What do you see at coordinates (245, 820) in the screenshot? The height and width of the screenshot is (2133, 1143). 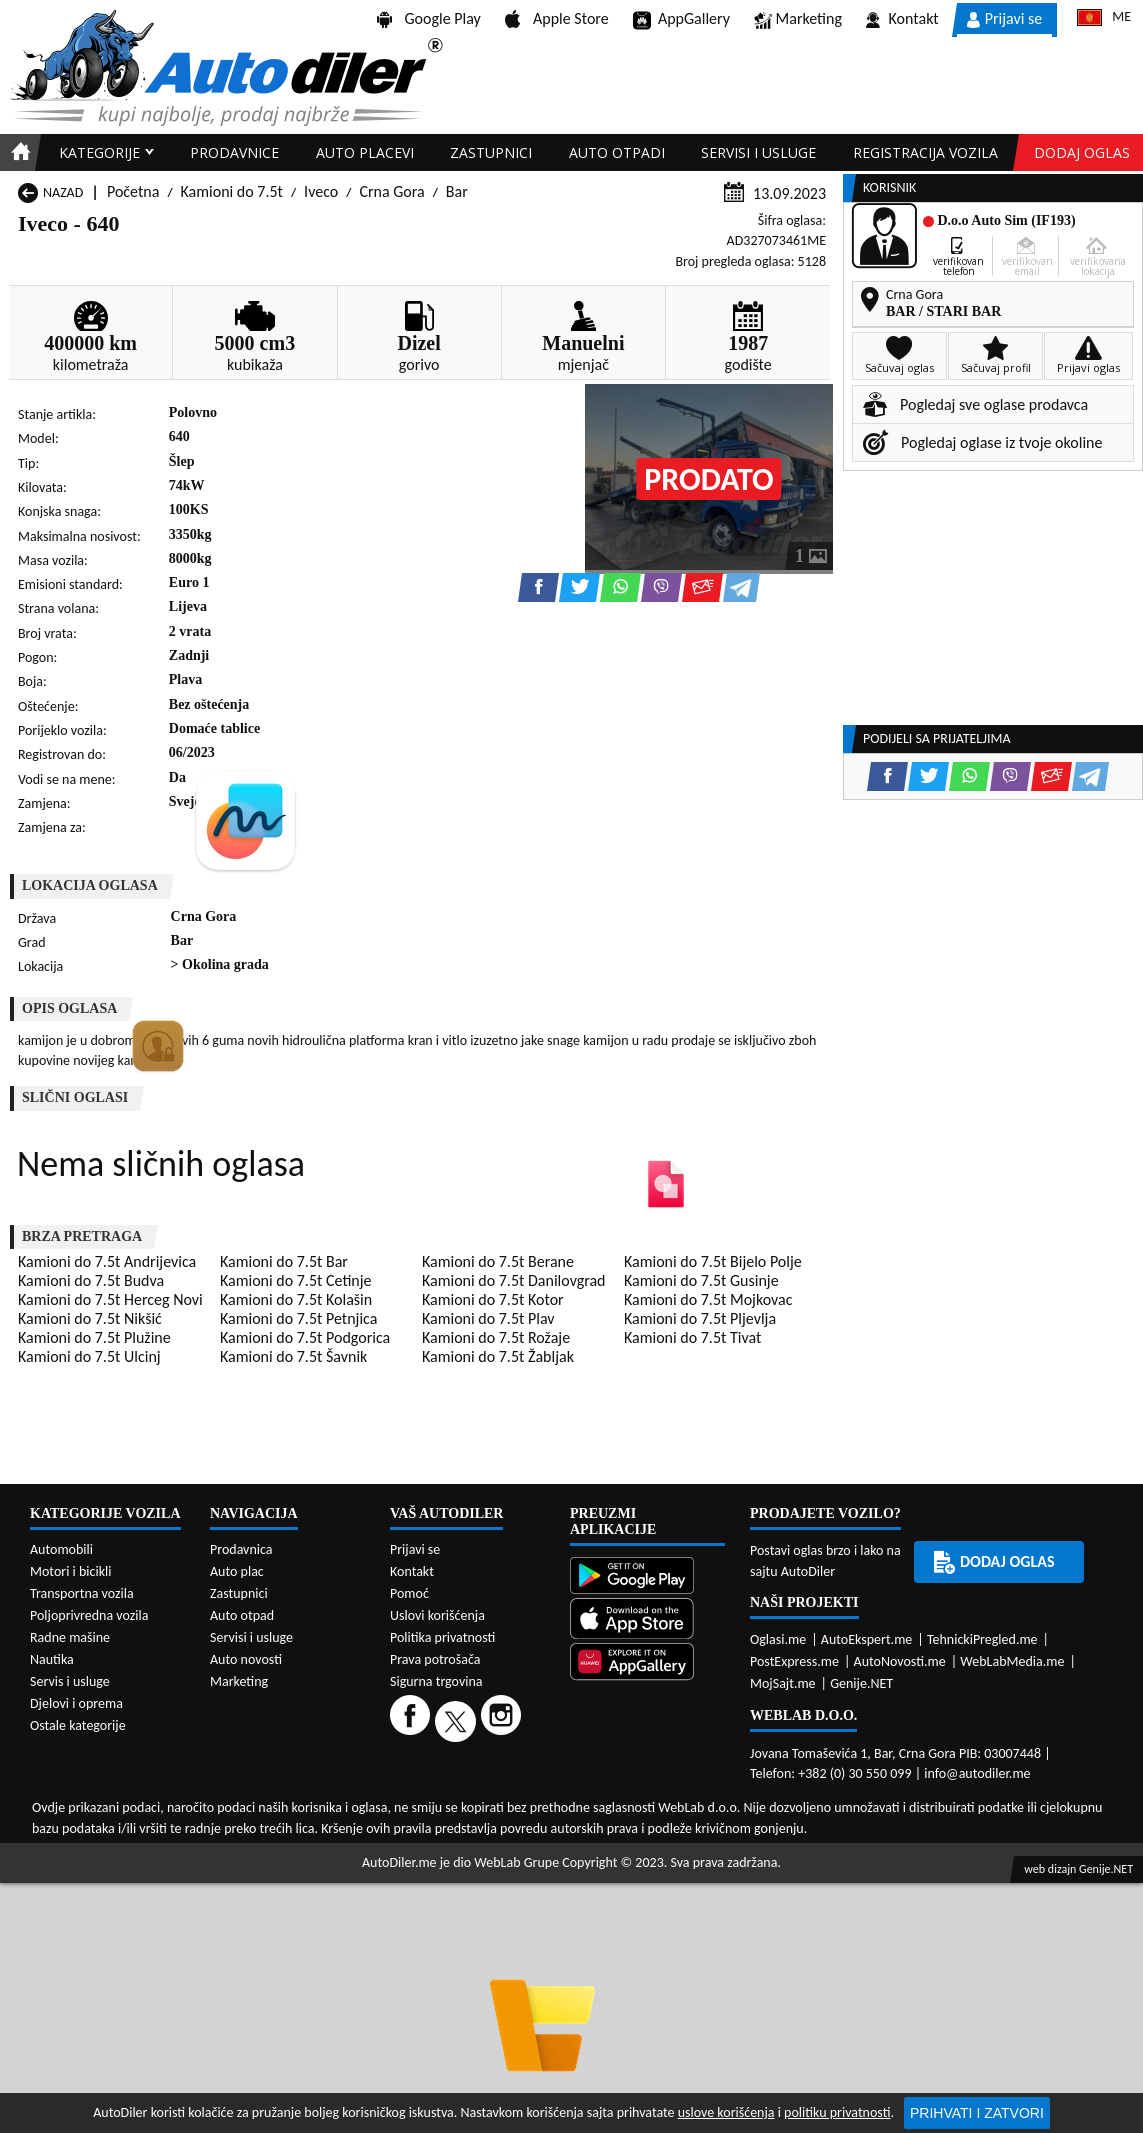 I see `open Apple Freeform app` at bounding box center [245, 820].